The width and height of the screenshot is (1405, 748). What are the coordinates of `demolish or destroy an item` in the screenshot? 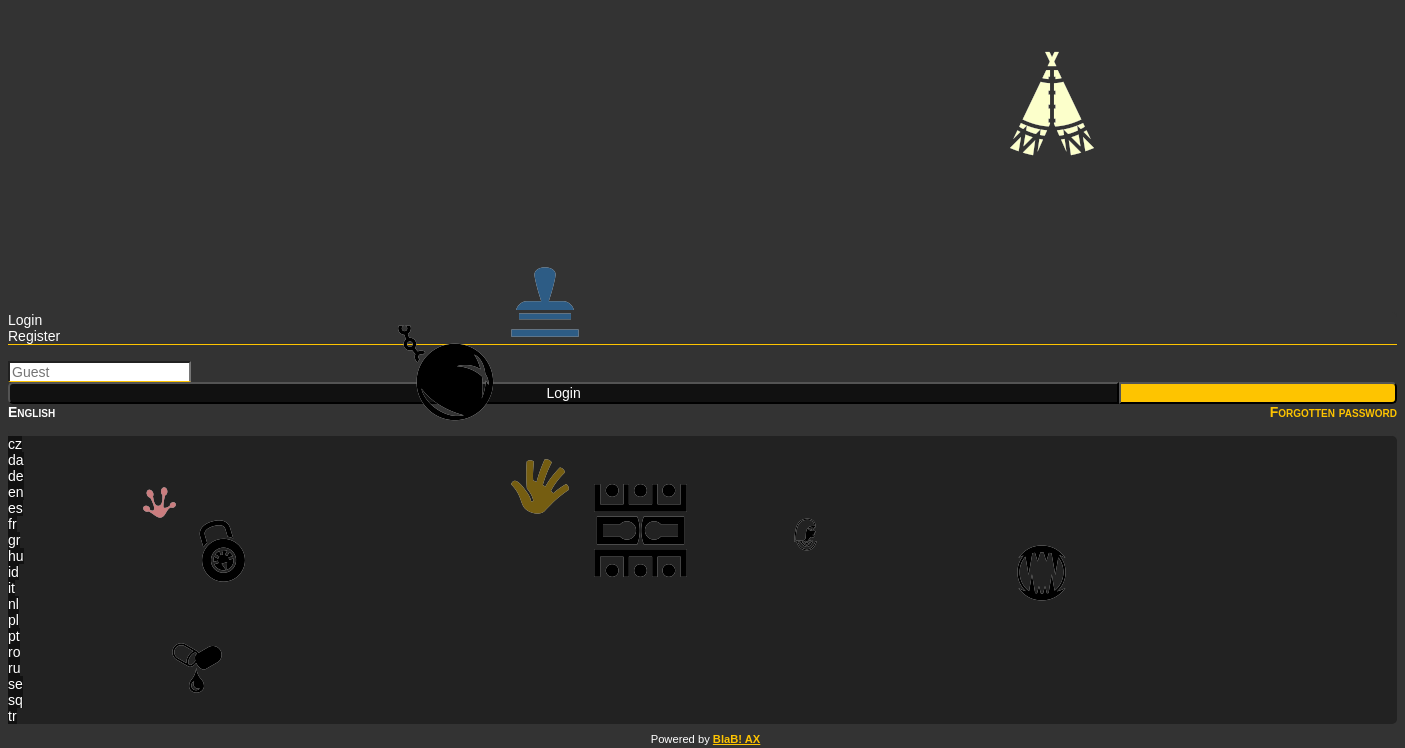 It's located at (446, 373).